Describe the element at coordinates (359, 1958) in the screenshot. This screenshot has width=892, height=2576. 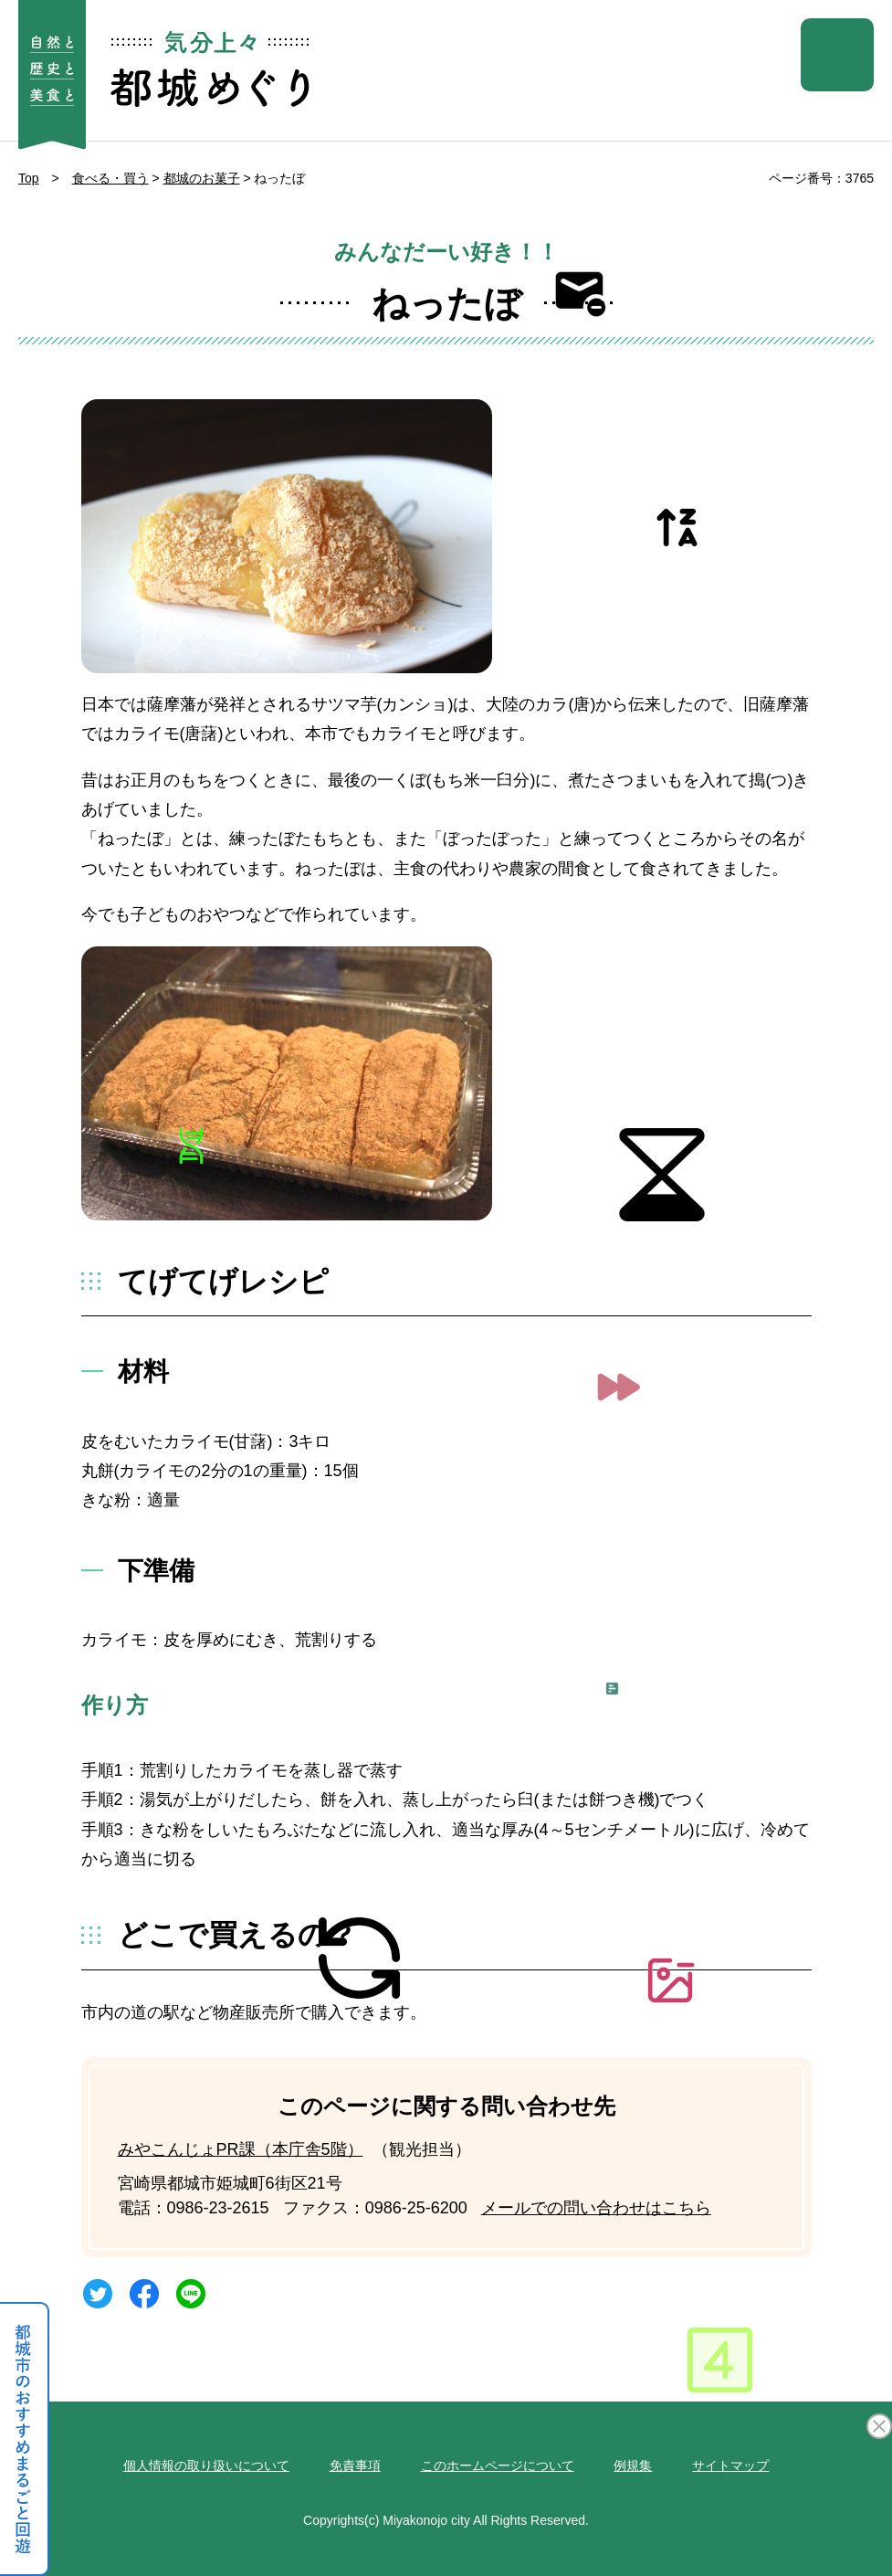
I see `refresh or reload content` at that location.